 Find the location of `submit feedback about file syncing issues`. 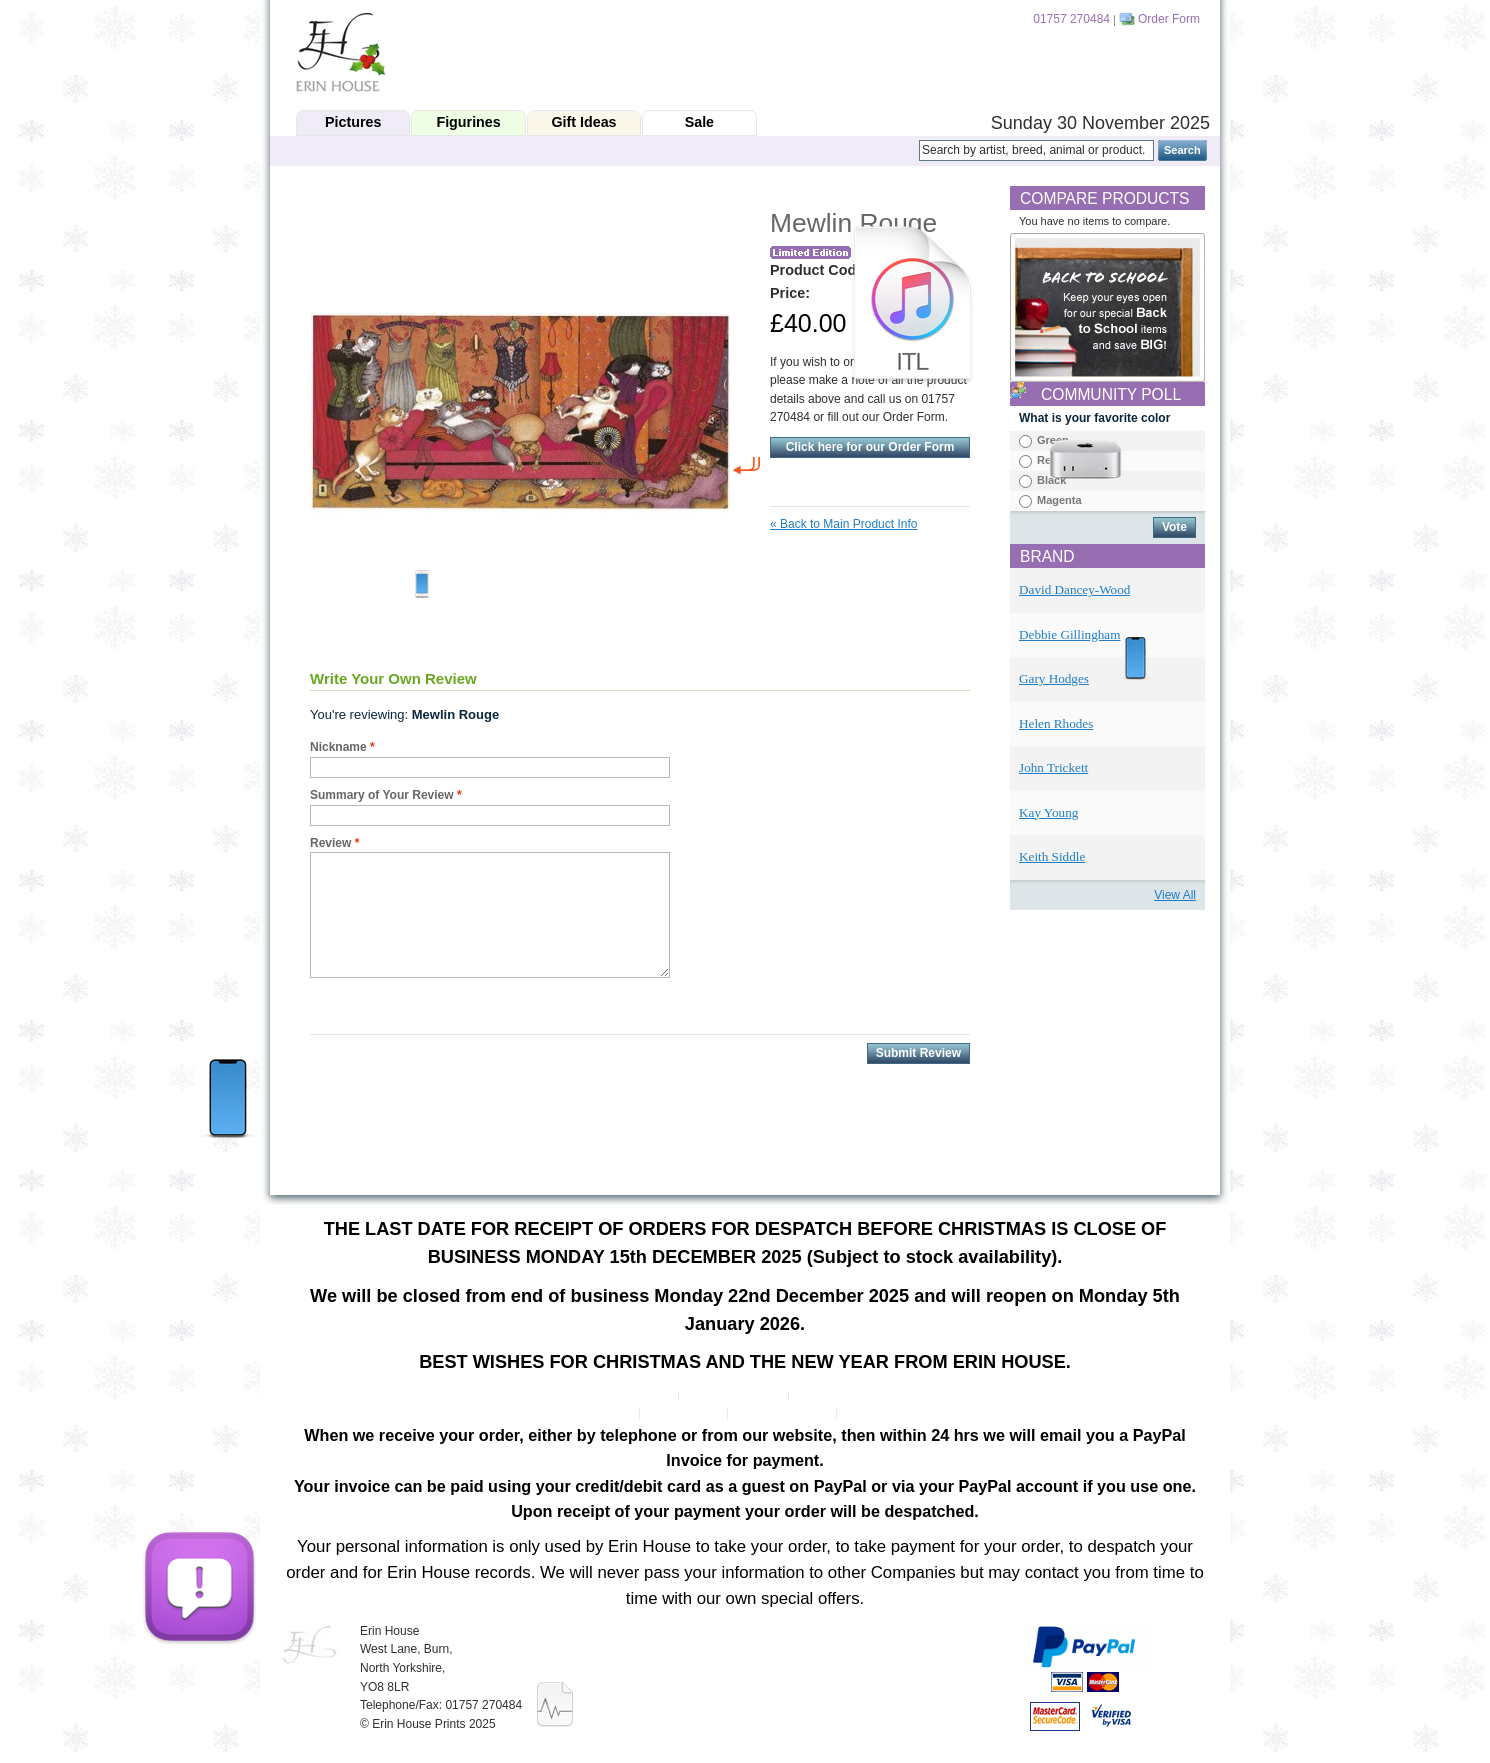

submit feedback about file syncing issues is located at coordinates (199, 1586).